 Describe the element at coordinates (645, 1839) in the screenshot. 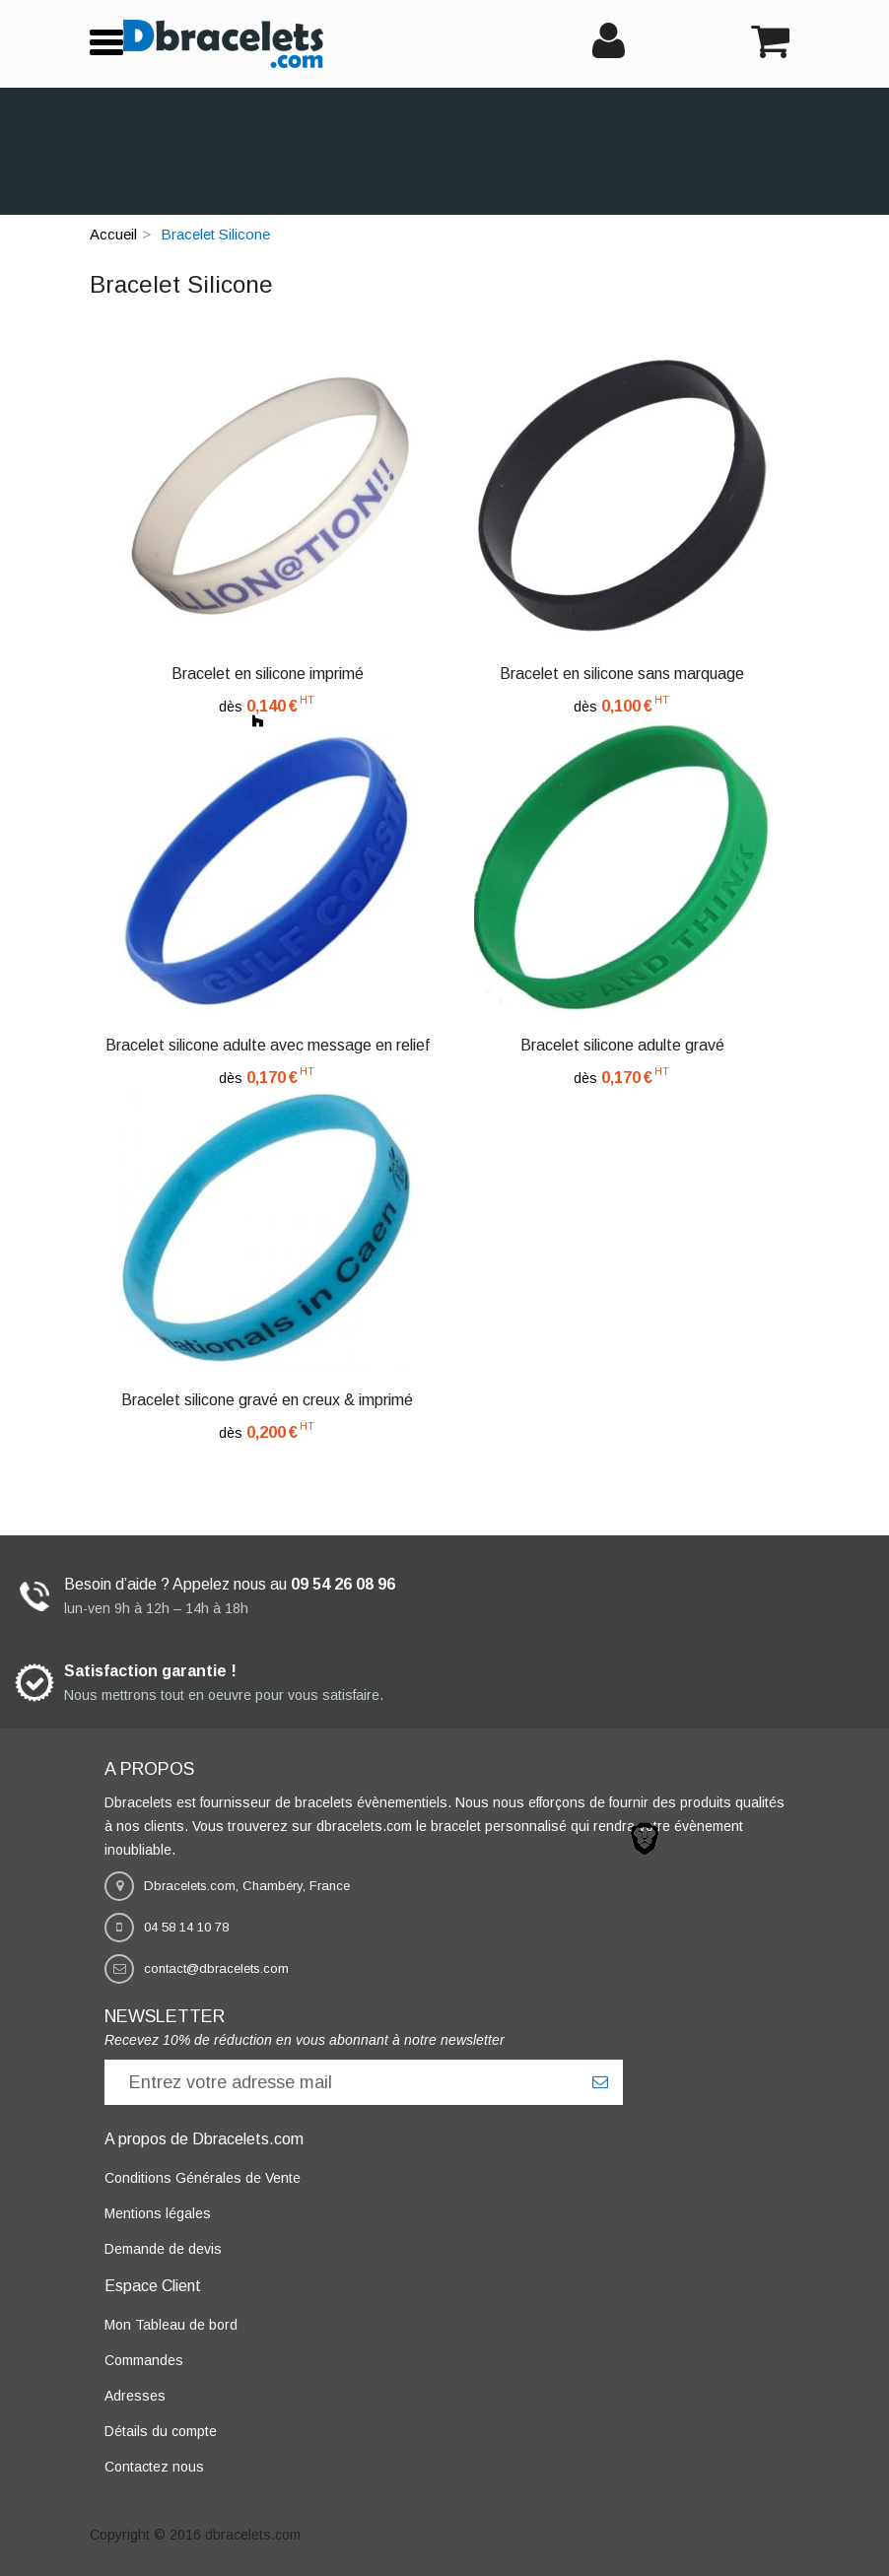

I see `open brave browser` at that location.